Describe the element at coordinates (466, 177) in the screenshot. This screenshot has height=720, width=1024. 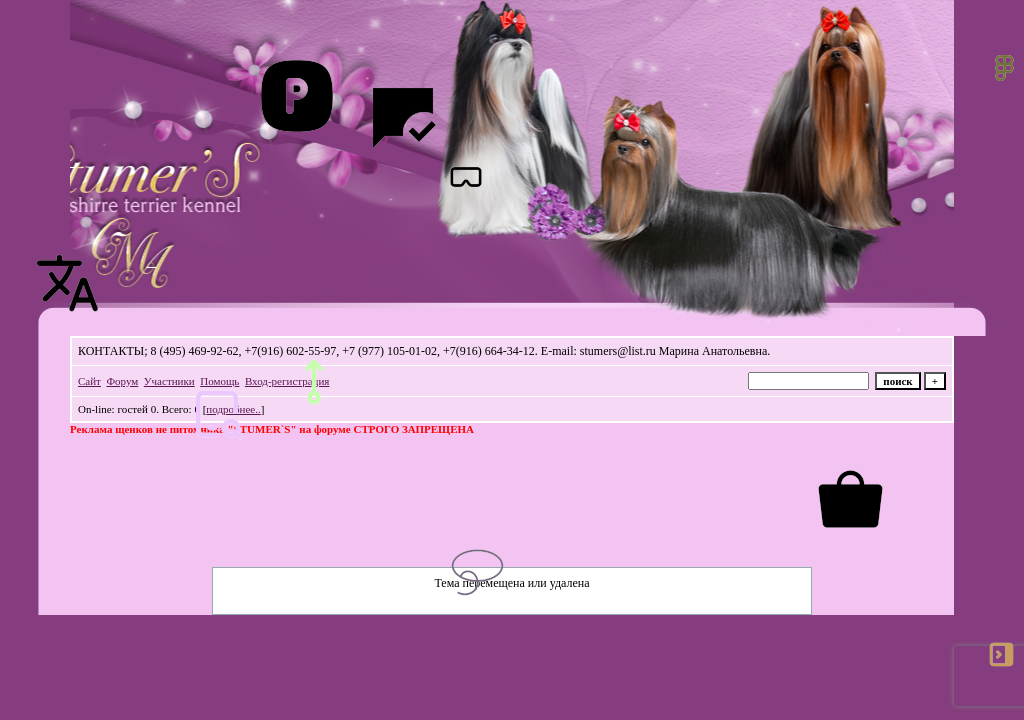
I see `access virtual reality or VR mode` at that location.